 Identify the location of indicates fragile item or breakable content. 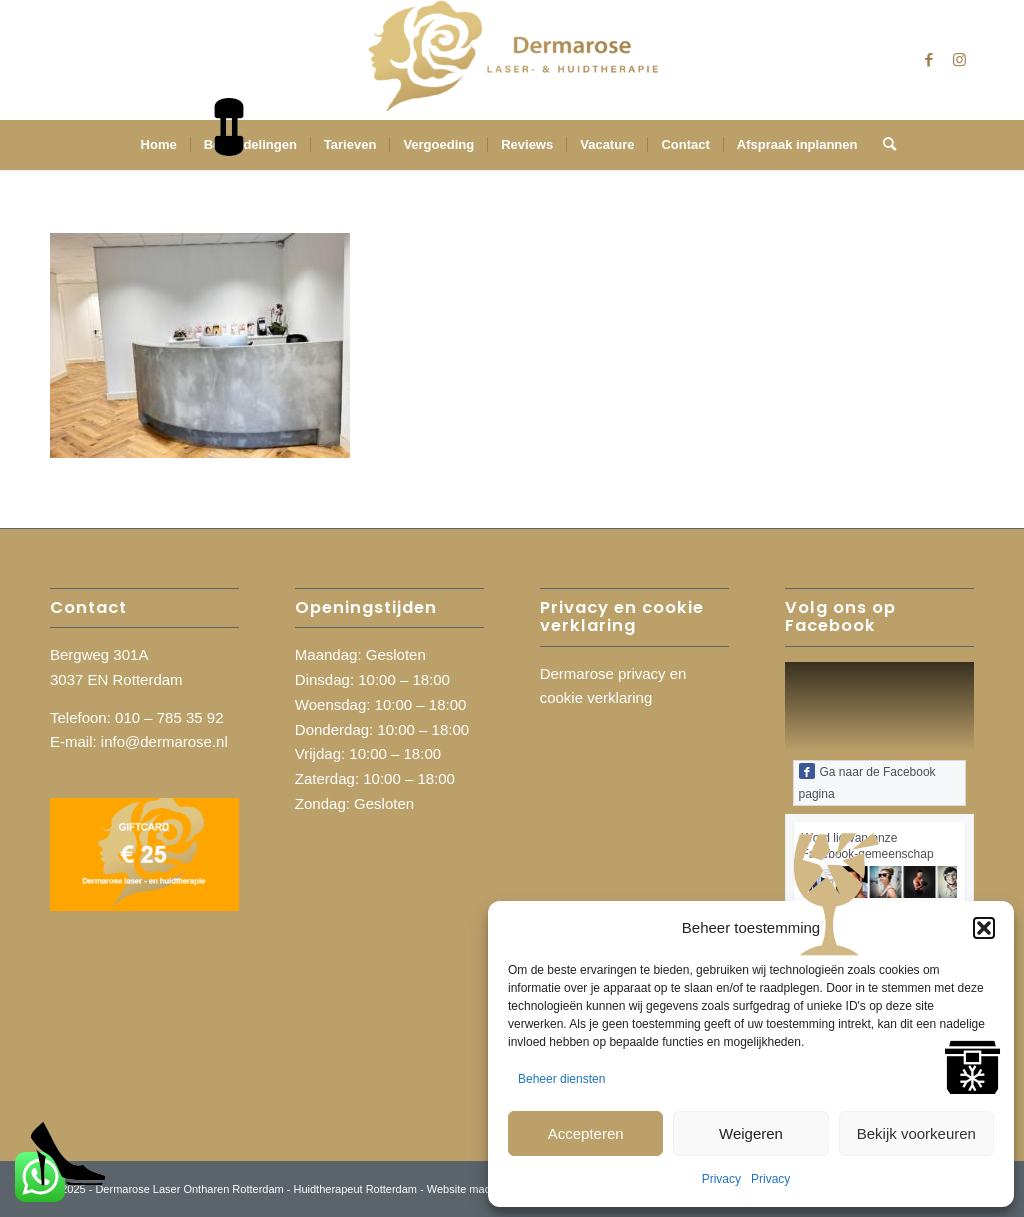
(827, 894).